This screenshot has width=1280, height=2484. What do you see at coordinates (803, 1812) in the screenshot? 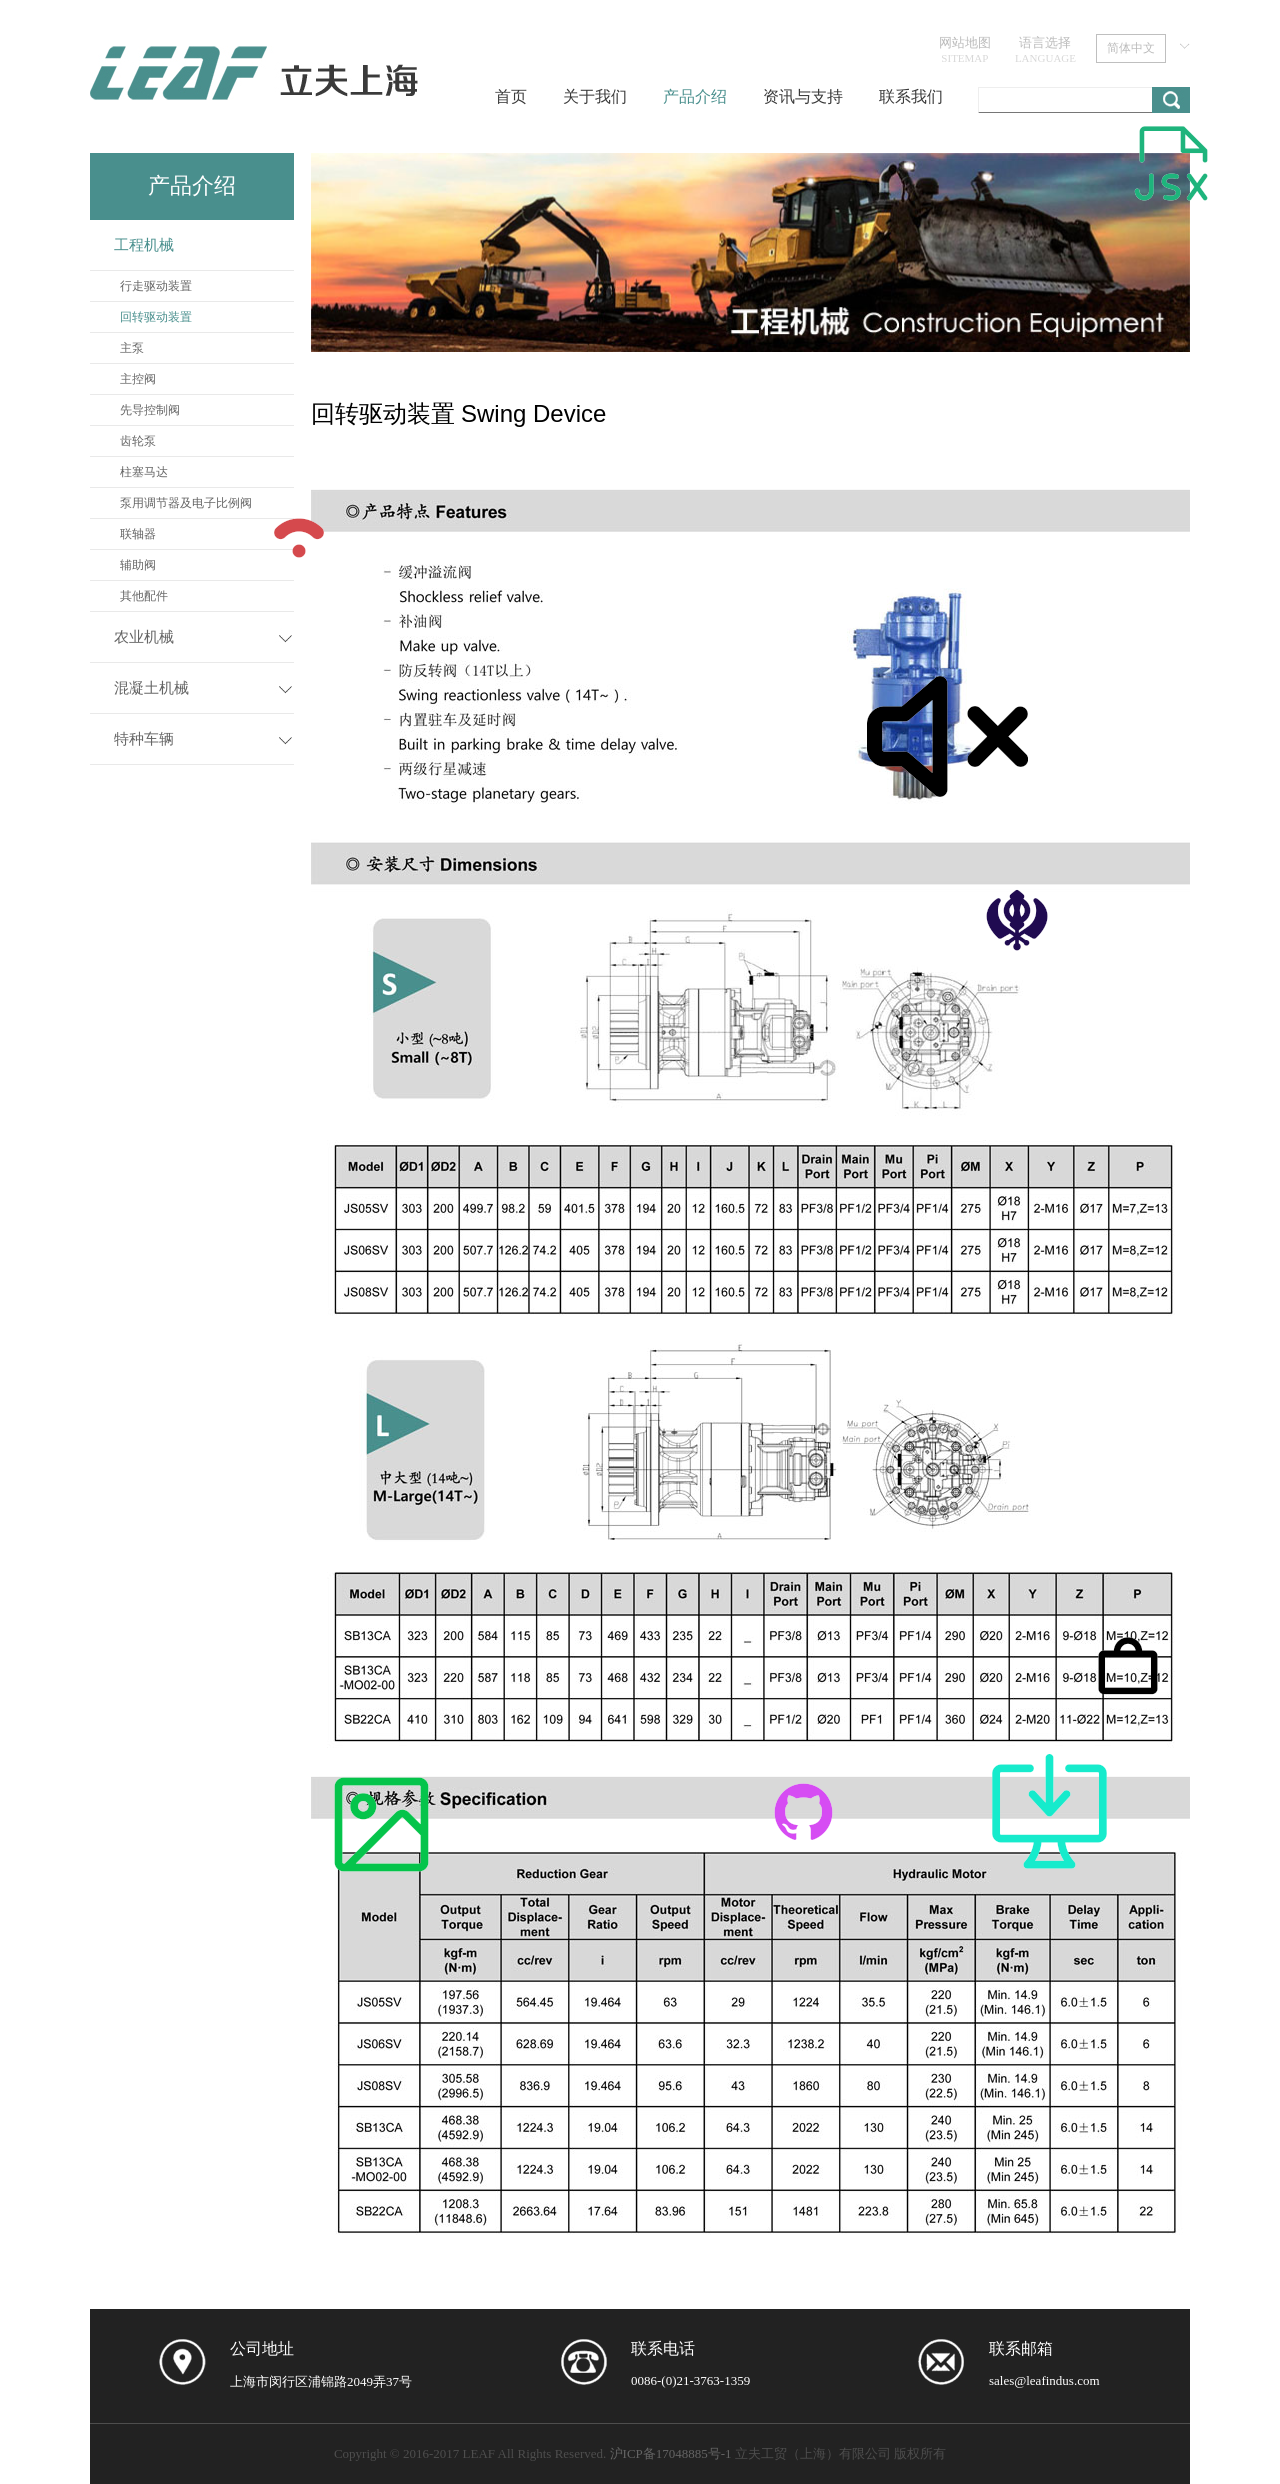
I see `view project on github` at bounding box center [803, 1812].